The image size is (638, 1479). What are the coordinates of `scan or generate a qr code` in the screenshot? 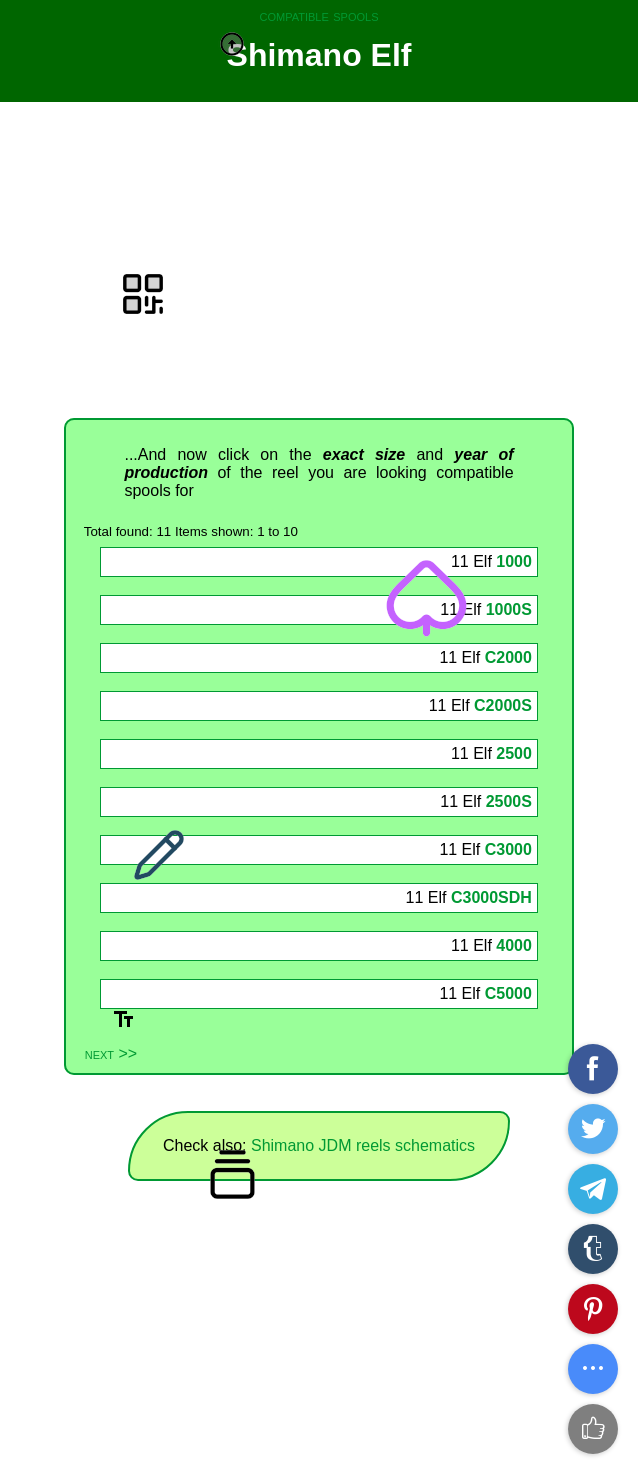 It's located at (143, 294).